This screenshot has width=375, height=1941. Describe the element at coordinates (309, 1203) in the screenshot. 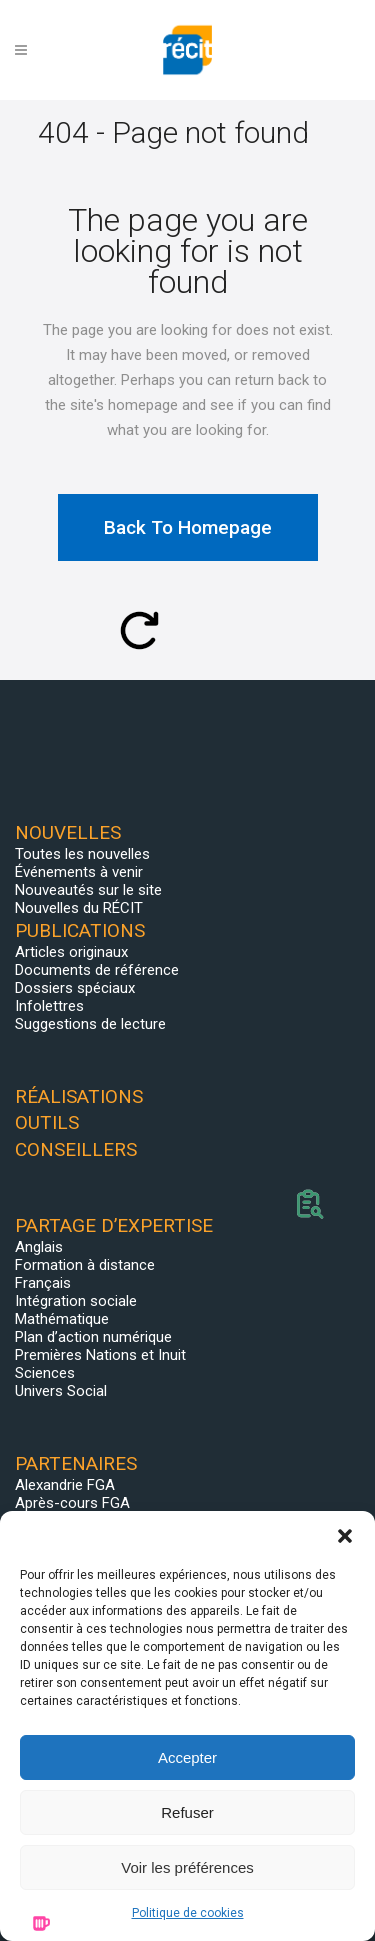

I see `search through reports or documents` at that location.